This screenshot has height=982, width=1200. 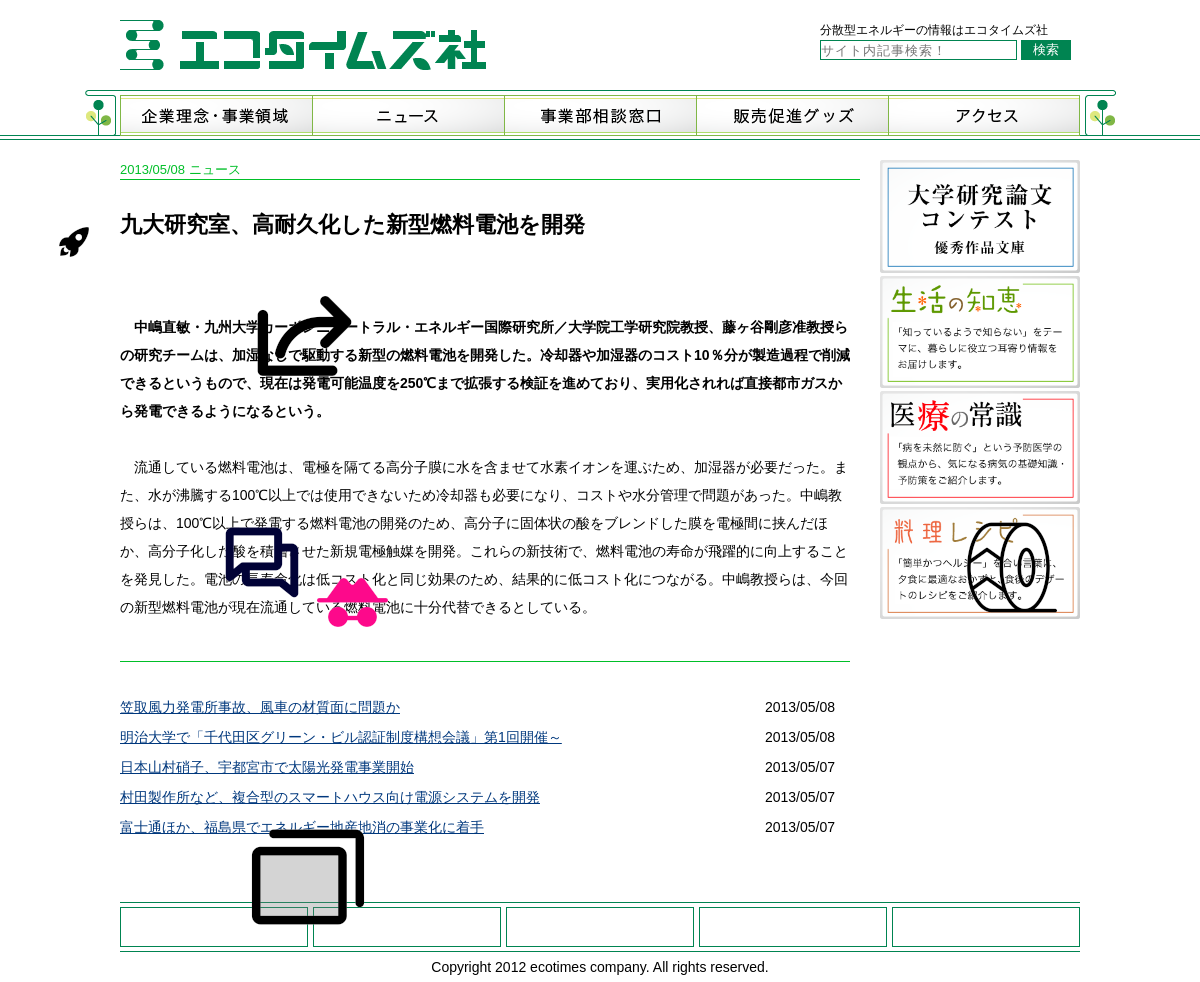 I want to click on launch or deploy an application, so click(x=74, y=242).